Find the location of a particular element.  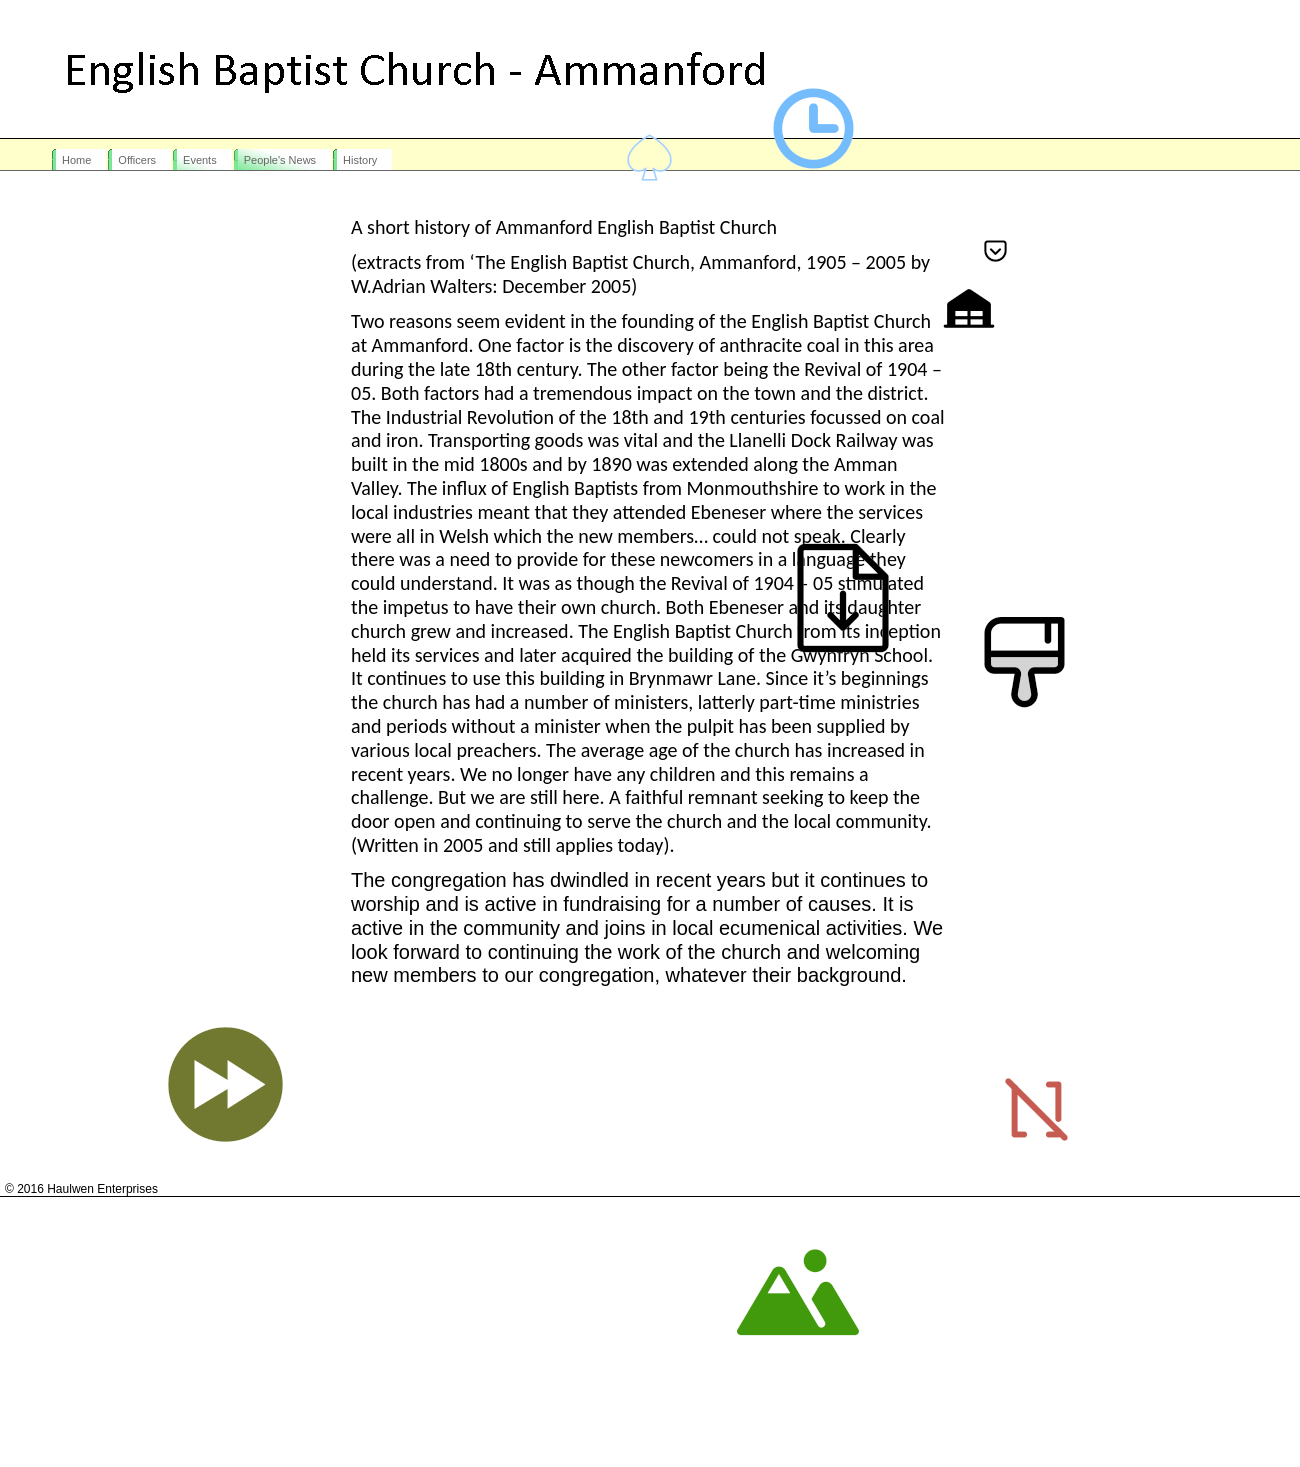

view time or clock settings is located at coordinates (813, 128).